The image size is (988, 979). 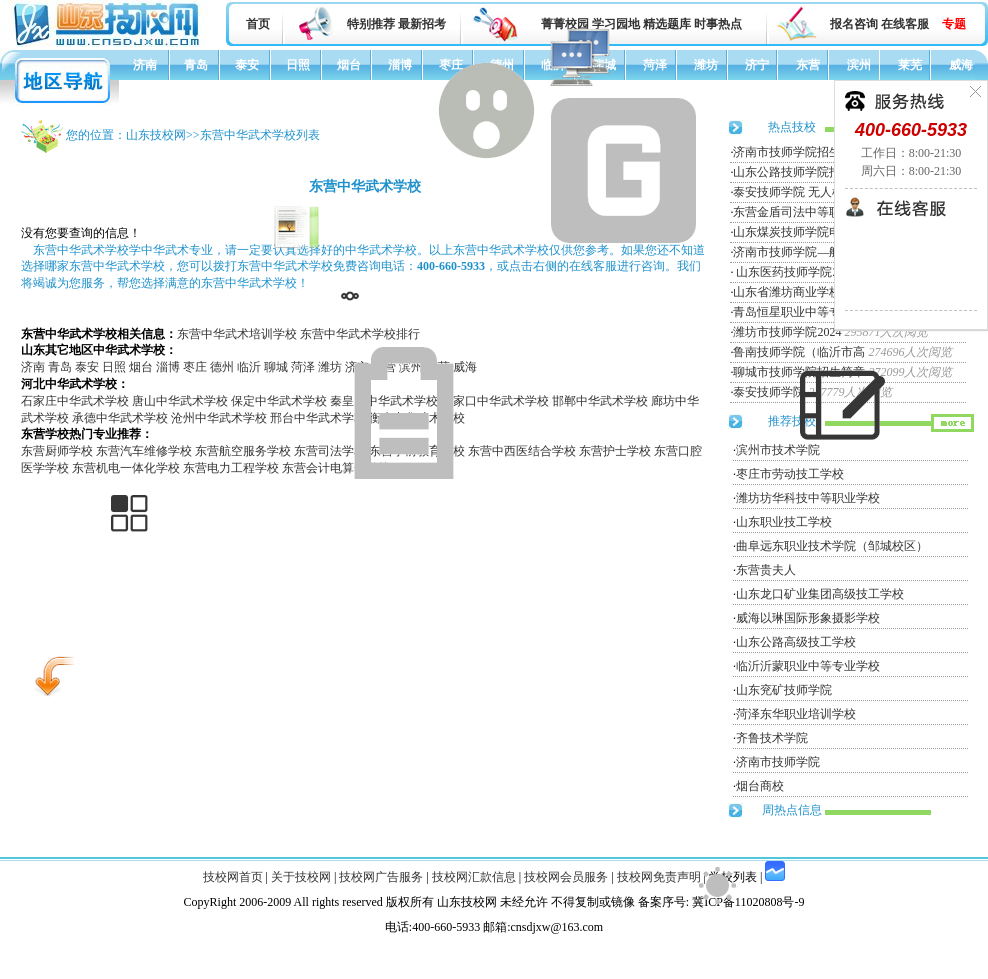 What do you see at coordinates (623, 170) in the screenshot?
I see `indicates GPRS mobile data connection` at bounding box center [623, 170].